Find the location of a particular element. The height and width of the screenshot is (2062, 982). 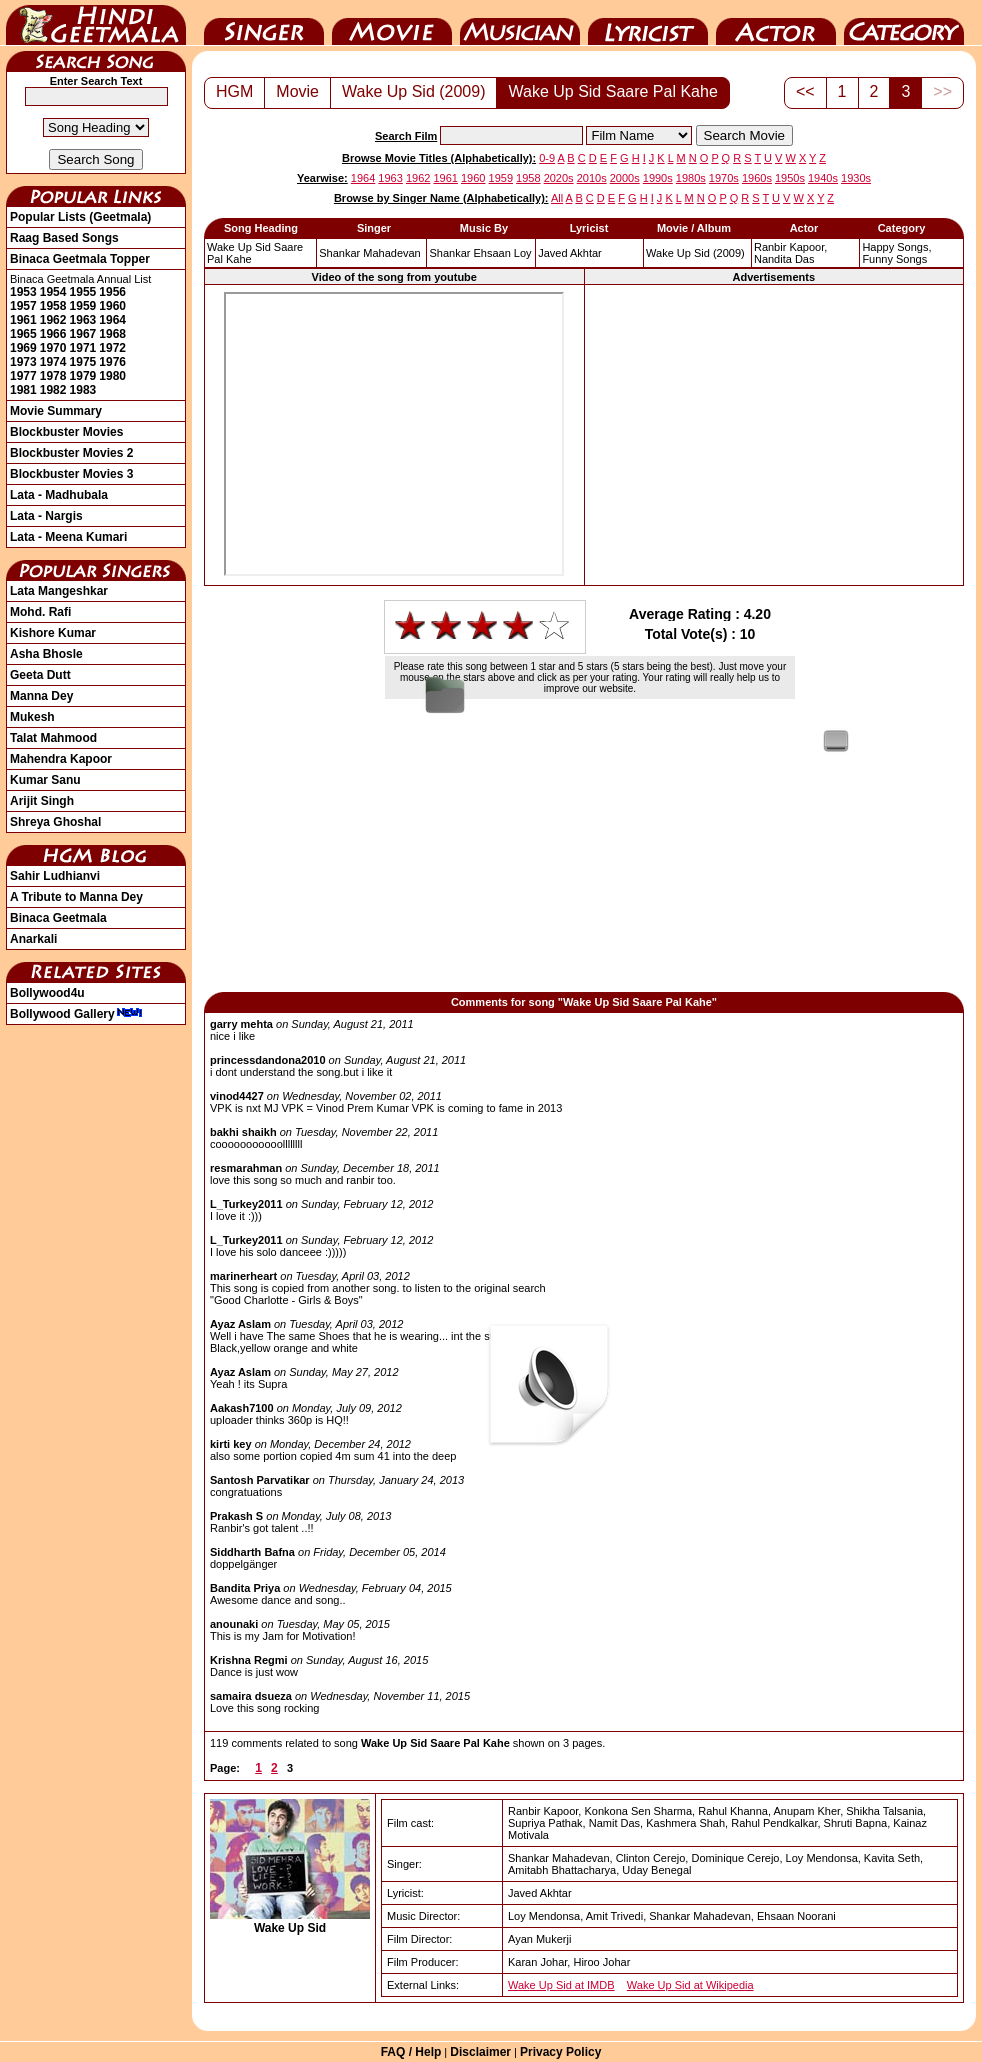

an open folder in the file system is located at coordinates (445, 695).